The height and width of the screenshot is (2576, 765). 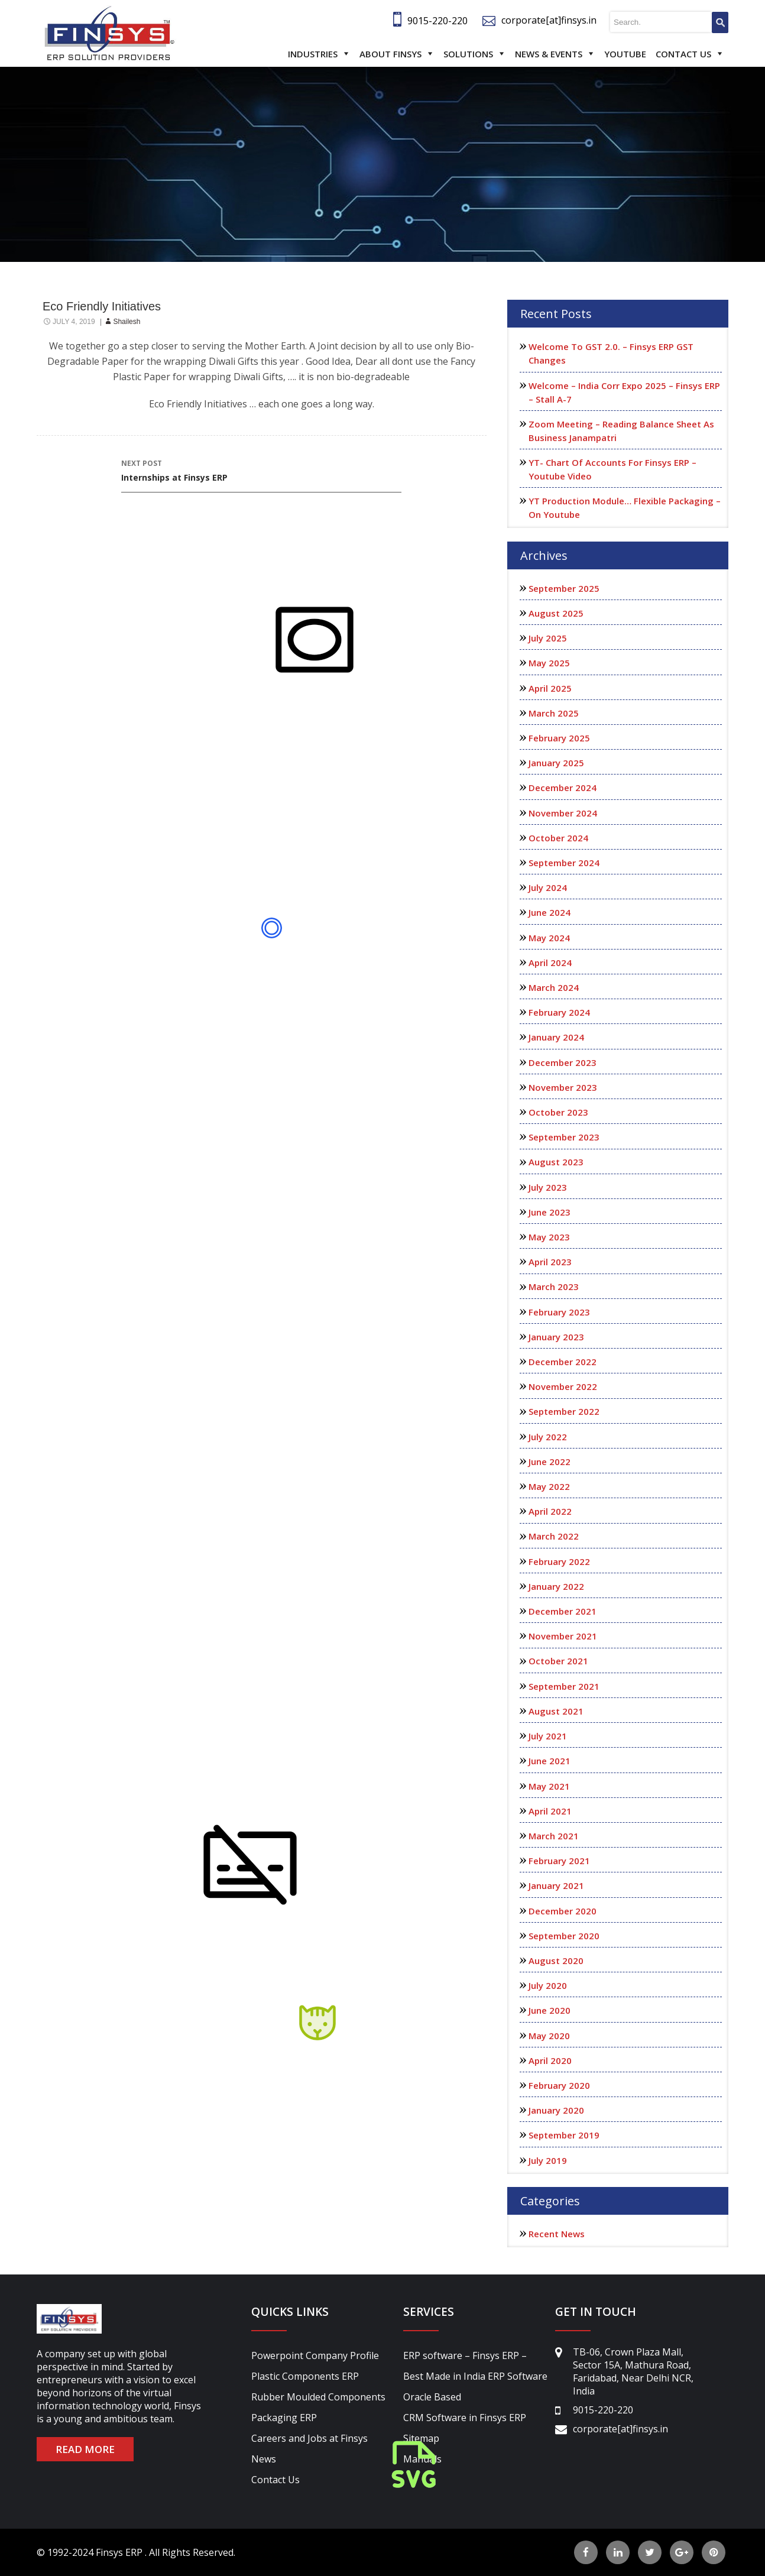 I want to click on view pet or animal-related content, so click(x=317, y=2022).